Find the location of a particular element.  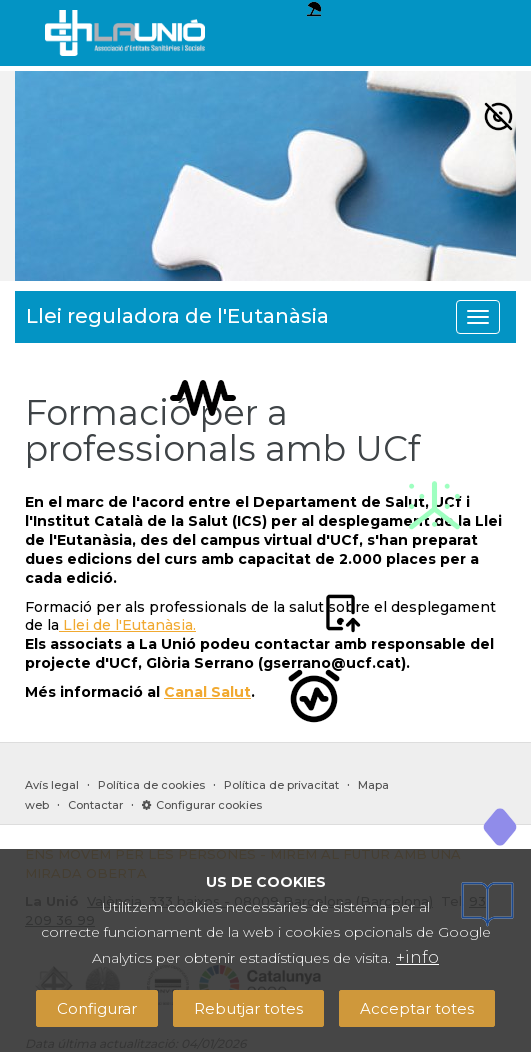

upload content to tablet device is located at coordinates (340, 612).